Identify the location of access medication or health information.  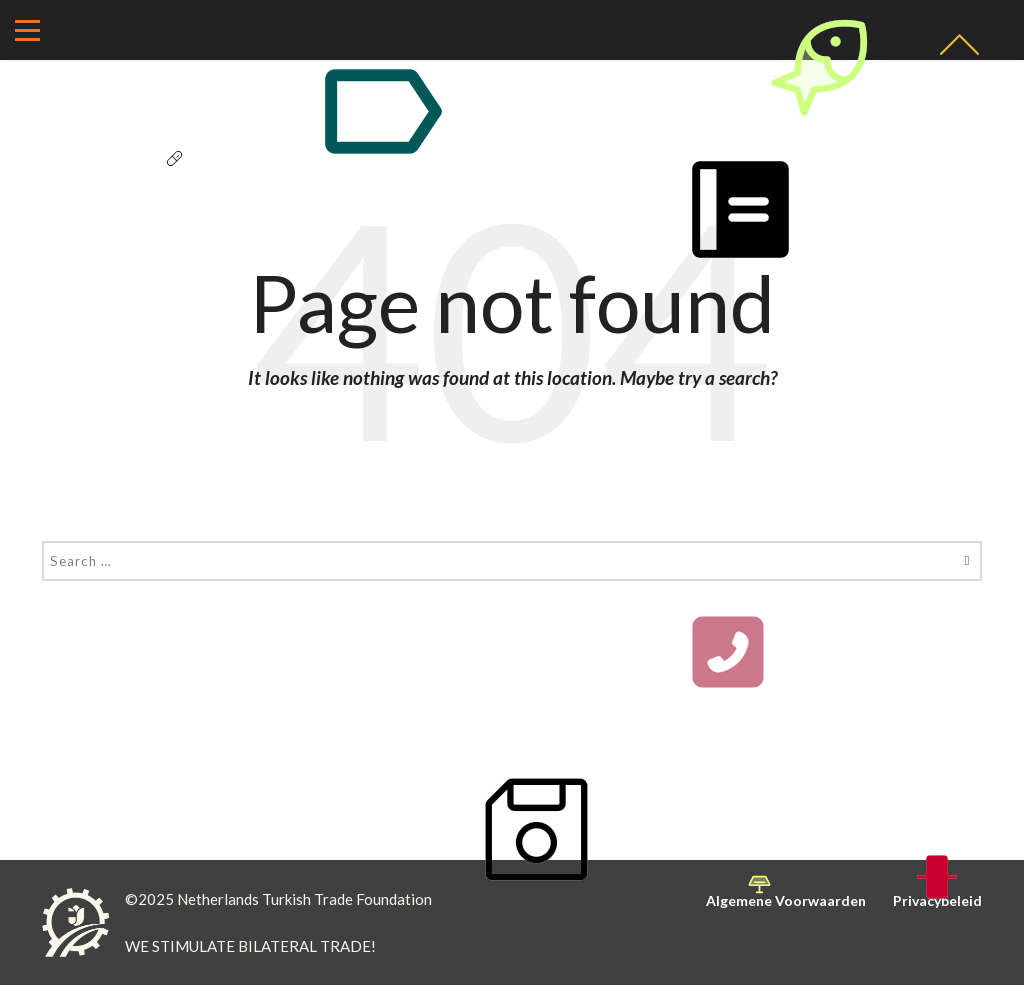
(174, 158).